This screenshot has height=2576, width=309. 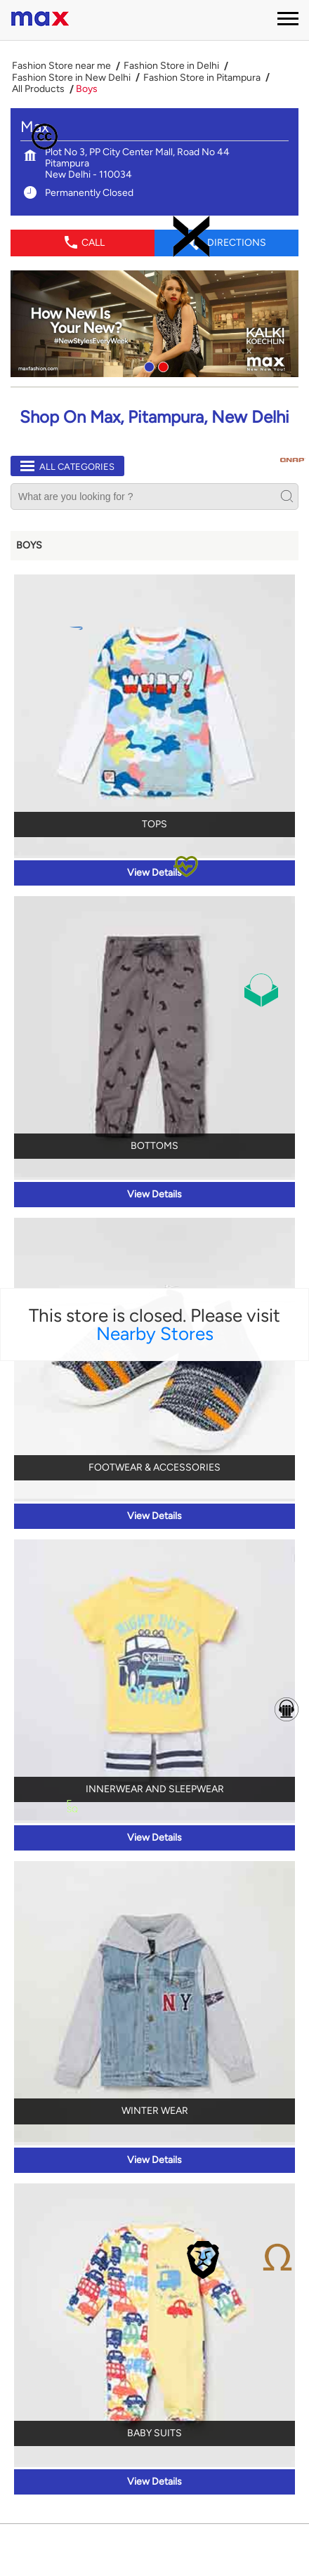 I want to click on open foursquare app, so click(x=72, y=1806).